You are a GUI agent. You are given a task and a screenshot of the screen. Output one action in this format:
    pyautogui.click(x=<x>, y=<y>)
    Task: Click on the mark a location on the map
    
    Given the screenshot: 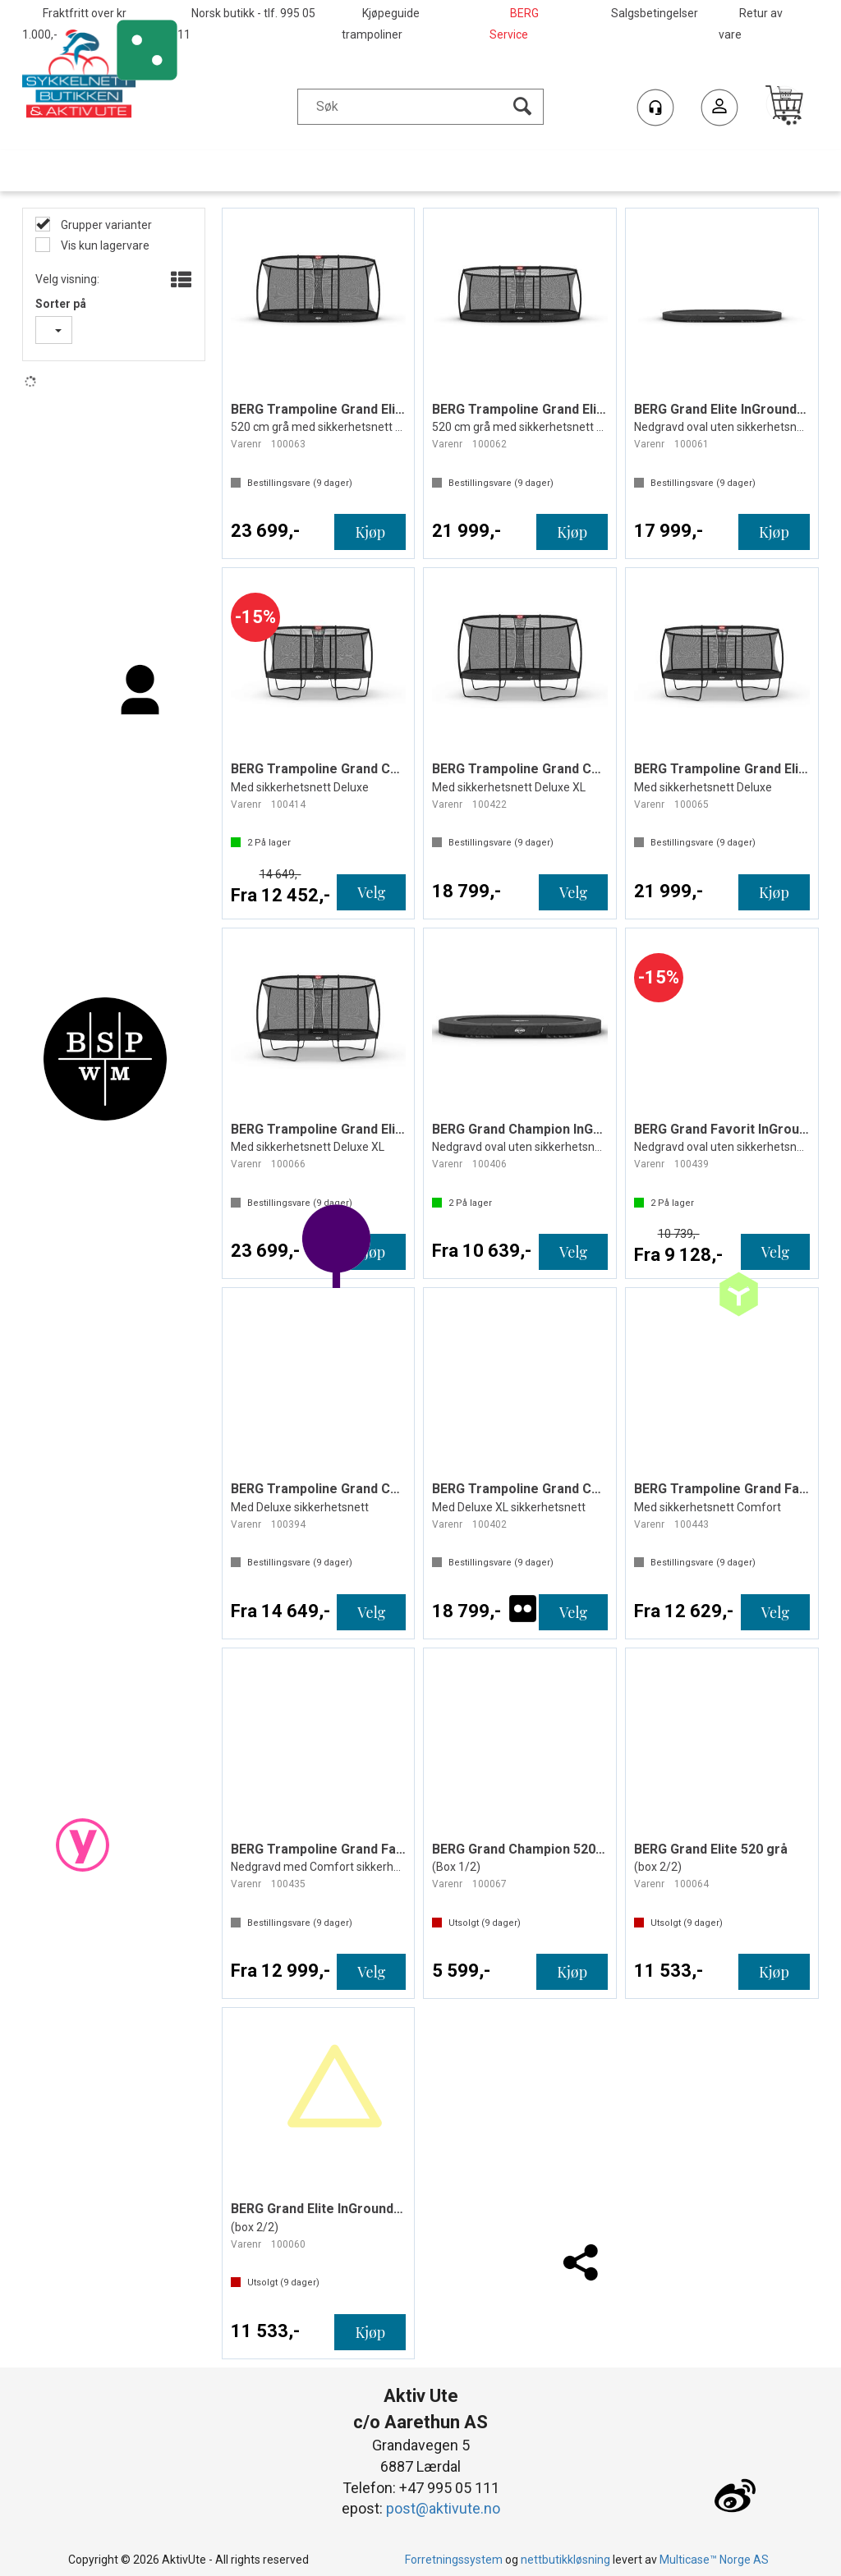 What is the action you would take?
    pyautogui.click(x=336, y=1242)
    